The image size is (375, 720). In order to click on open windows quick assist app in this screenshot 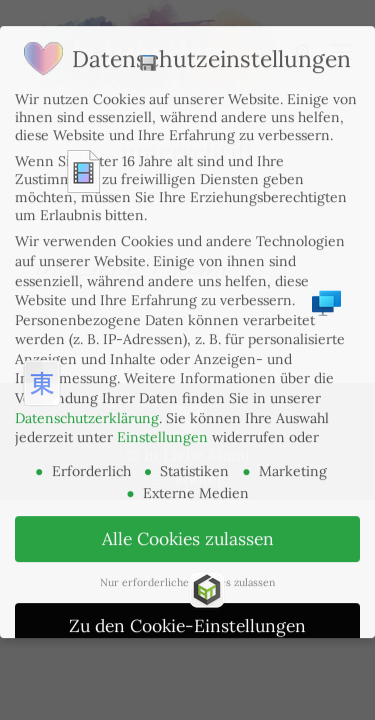, I will do `click(326, 301)`.